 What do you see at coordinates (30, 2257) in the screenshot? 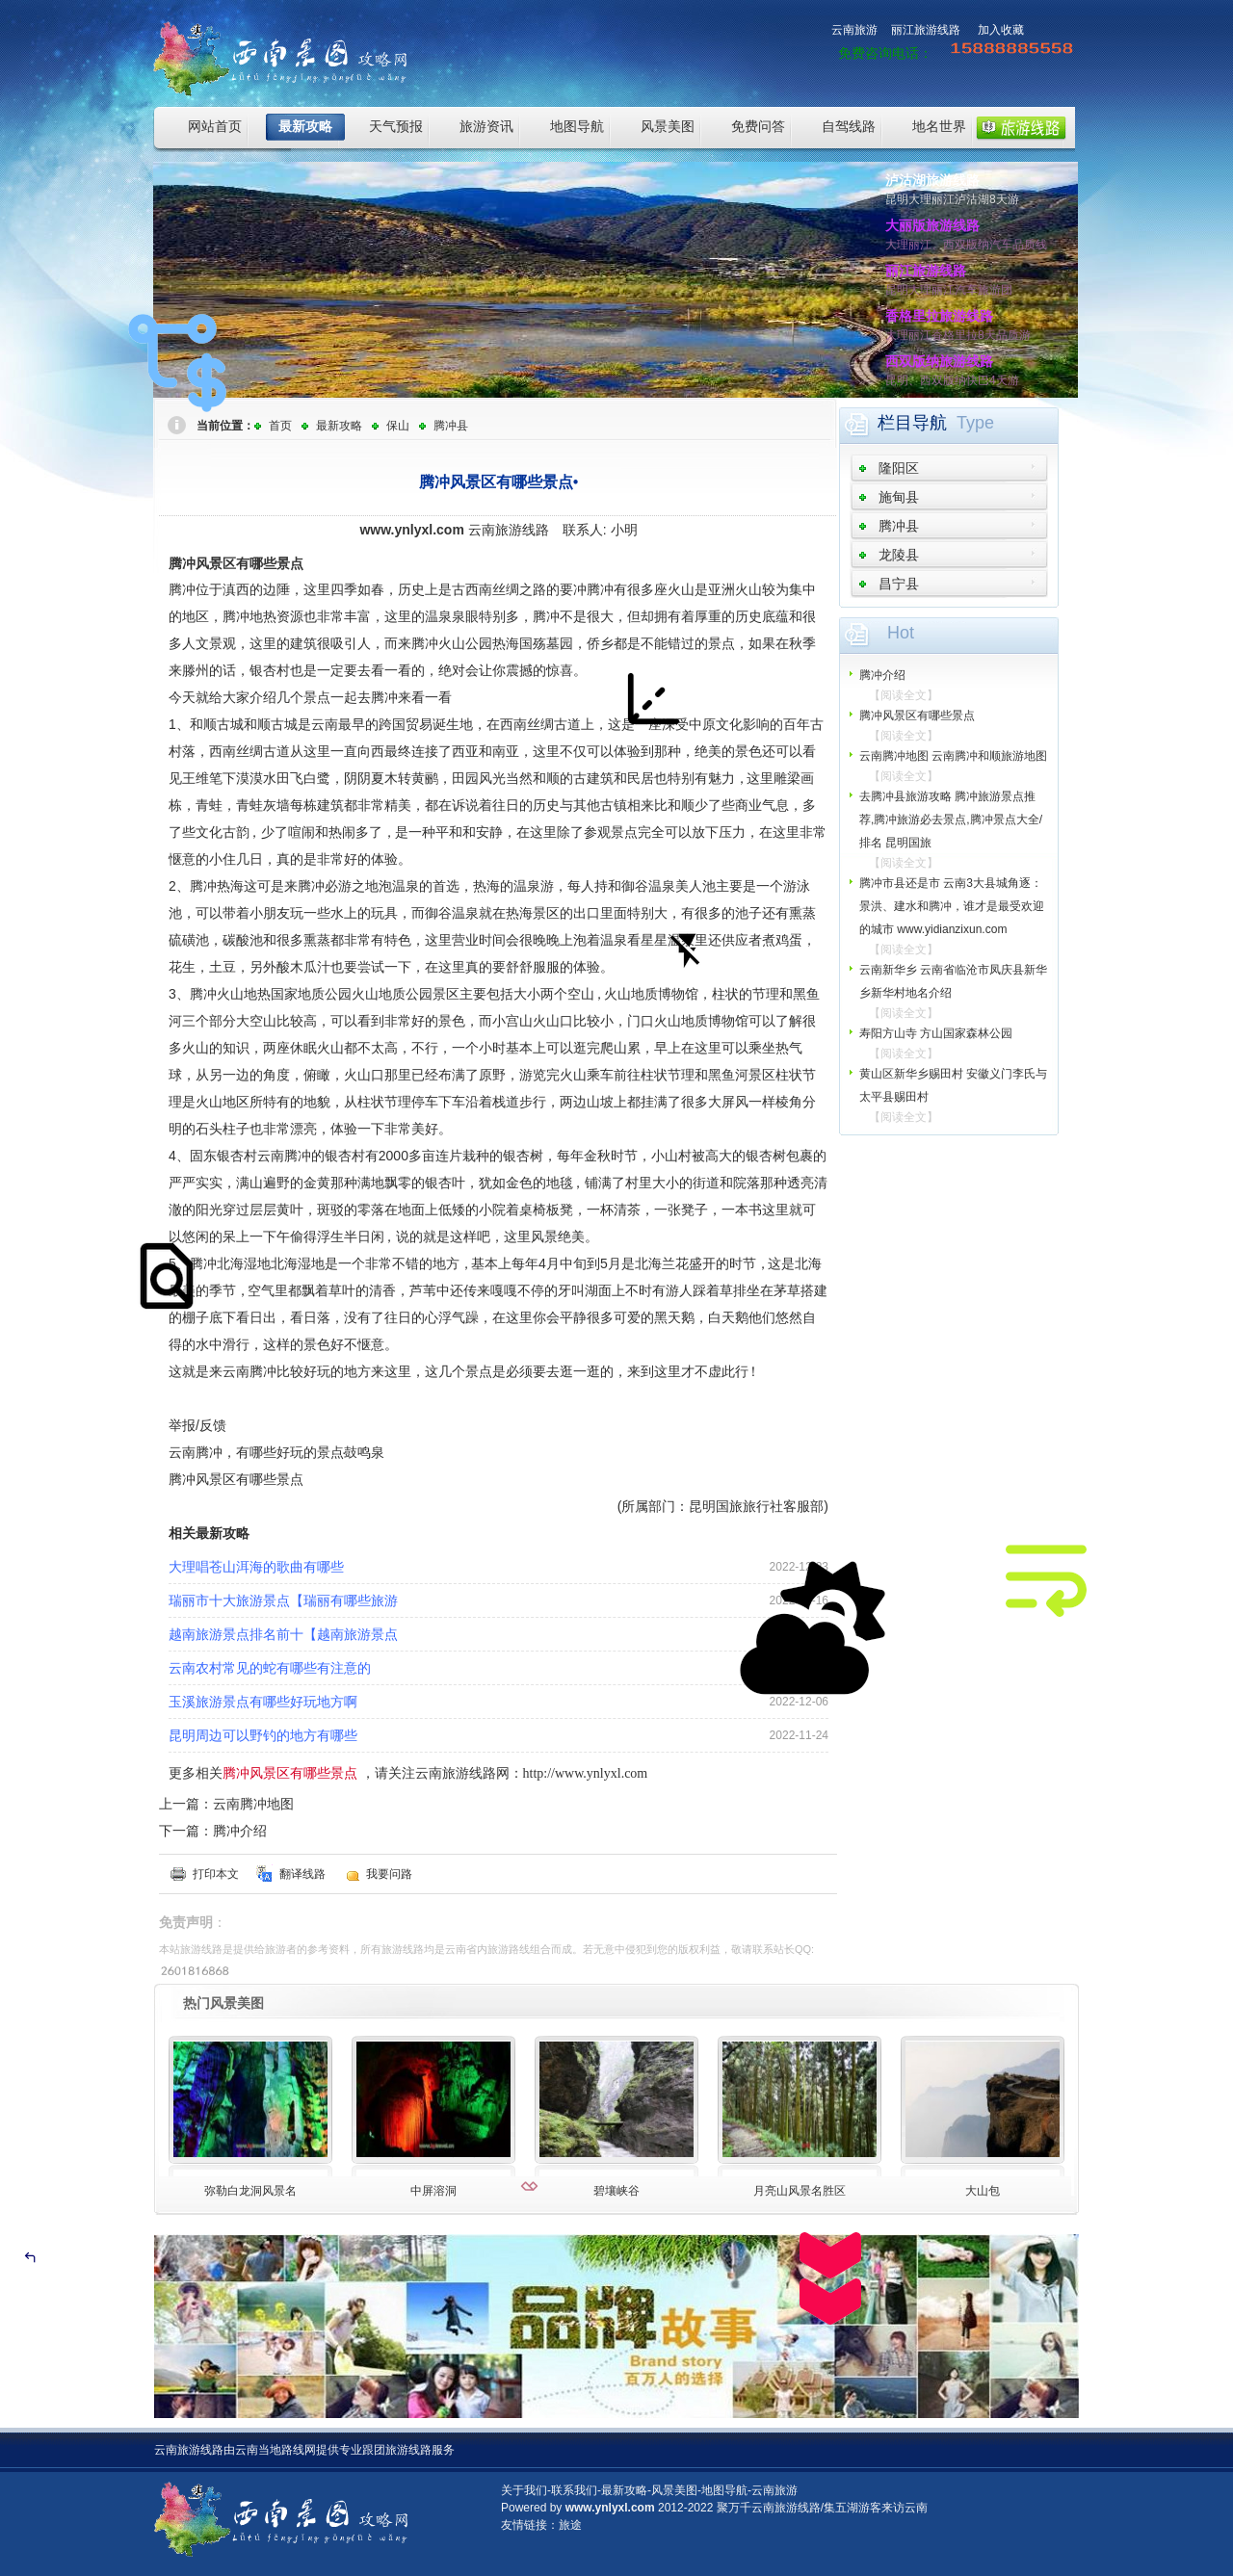
I see `go back to previous screen` at bounding box center [30, 2257].